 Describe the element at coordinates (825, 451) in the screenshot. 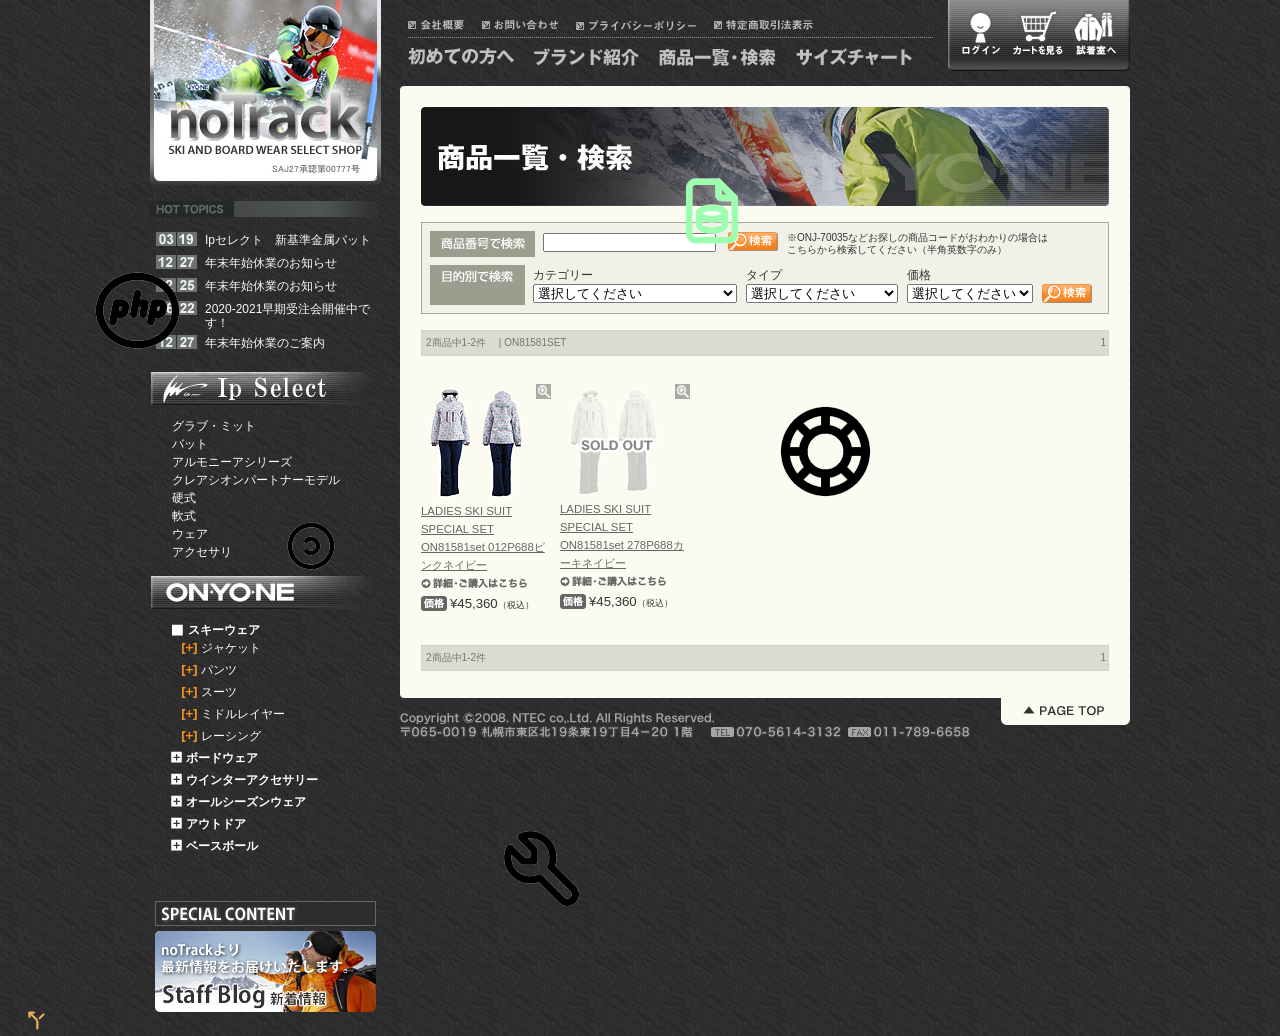

I see `open VSCO photo editing app` at that location.